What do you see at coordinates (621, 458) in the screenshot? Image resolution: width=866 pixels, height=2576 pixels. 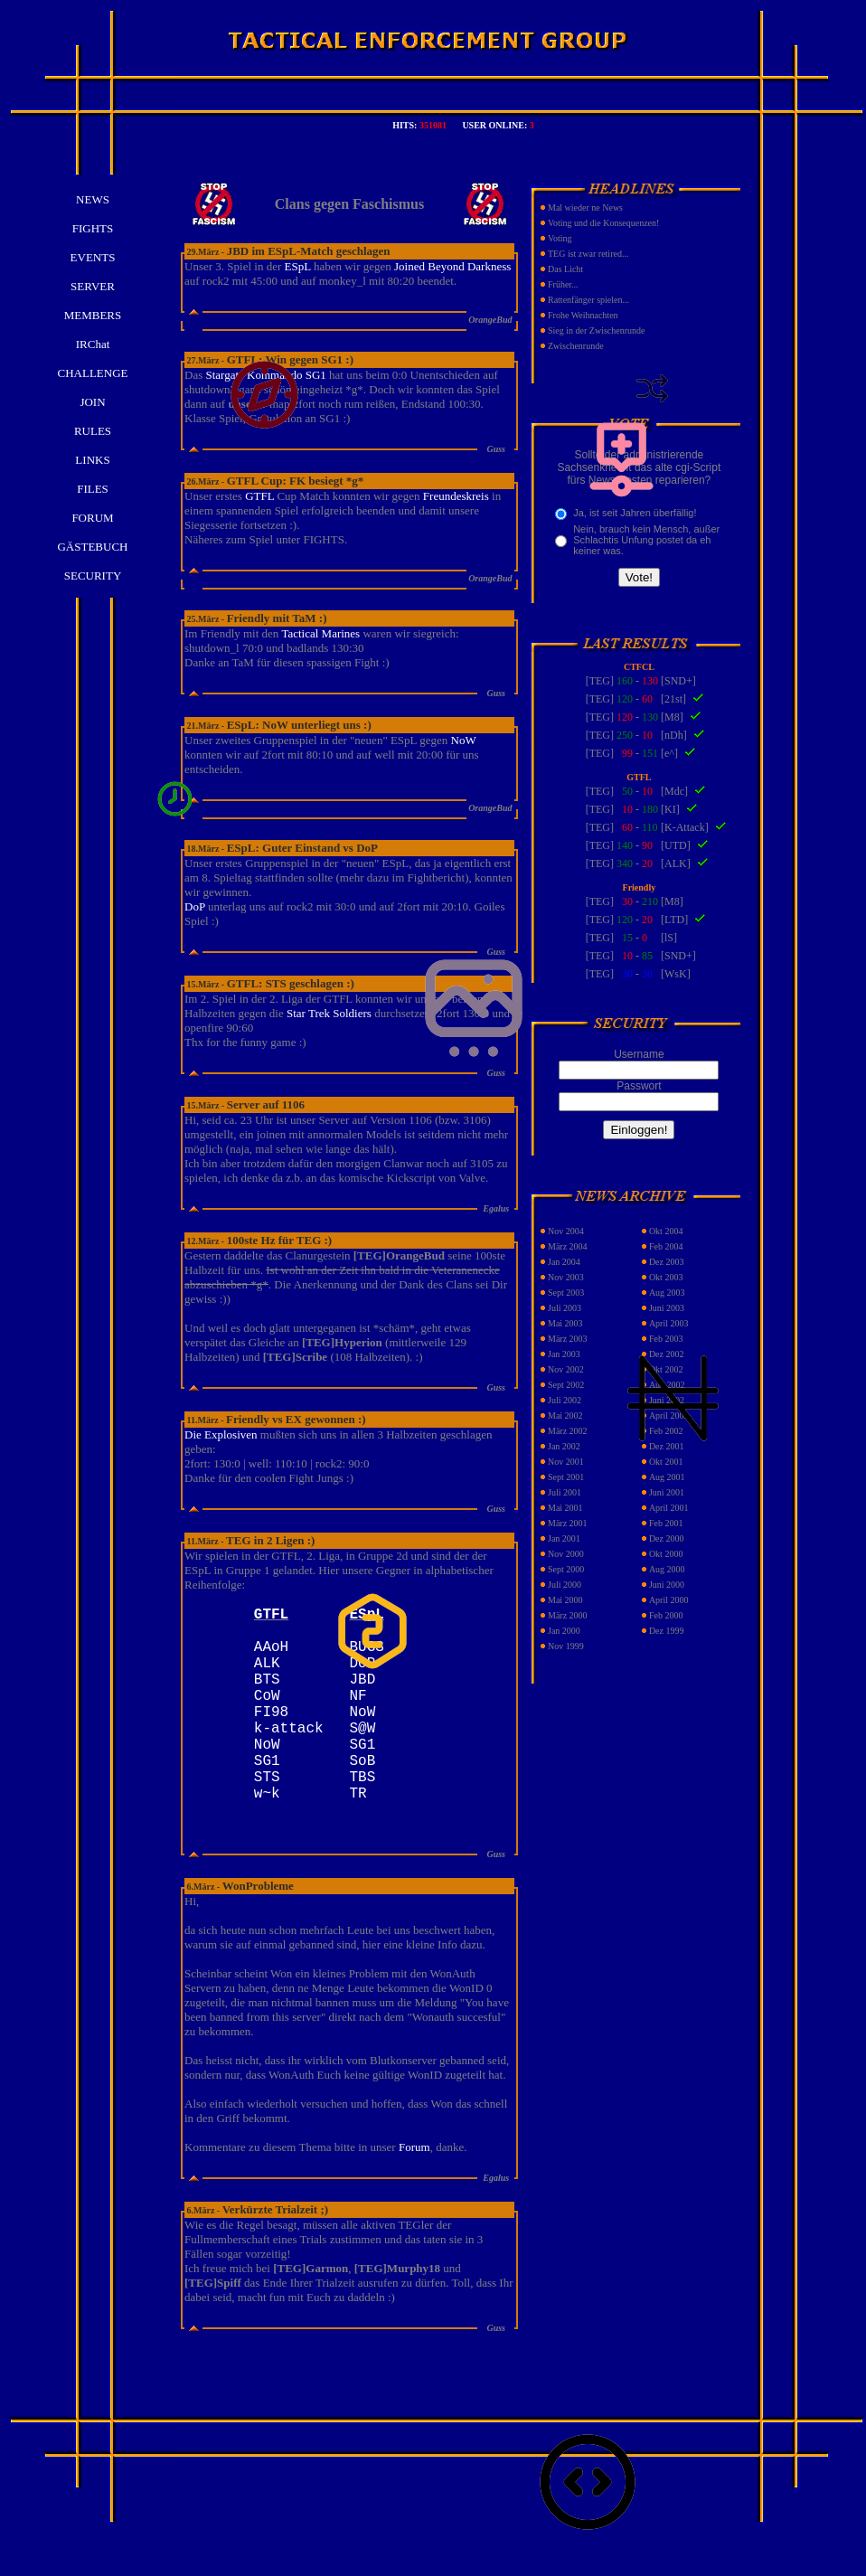 I see `add a new event to the timeline` at bounding box center [621, 458].